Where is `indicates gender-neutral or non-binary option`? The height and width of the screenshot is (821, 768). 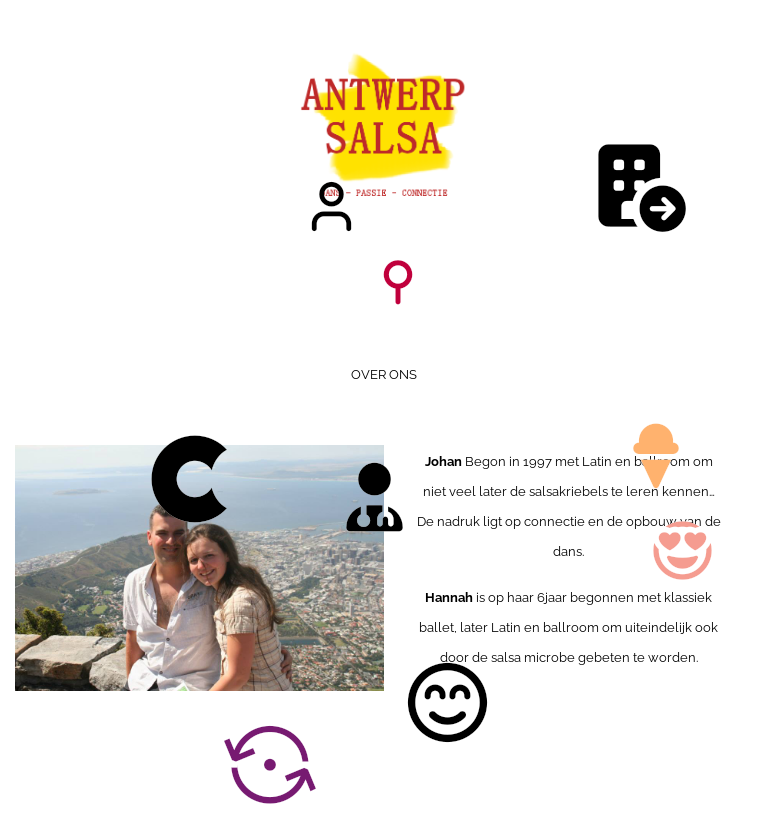 indicates gender-neutral or non-binary option is located at coordinates (398, 281).